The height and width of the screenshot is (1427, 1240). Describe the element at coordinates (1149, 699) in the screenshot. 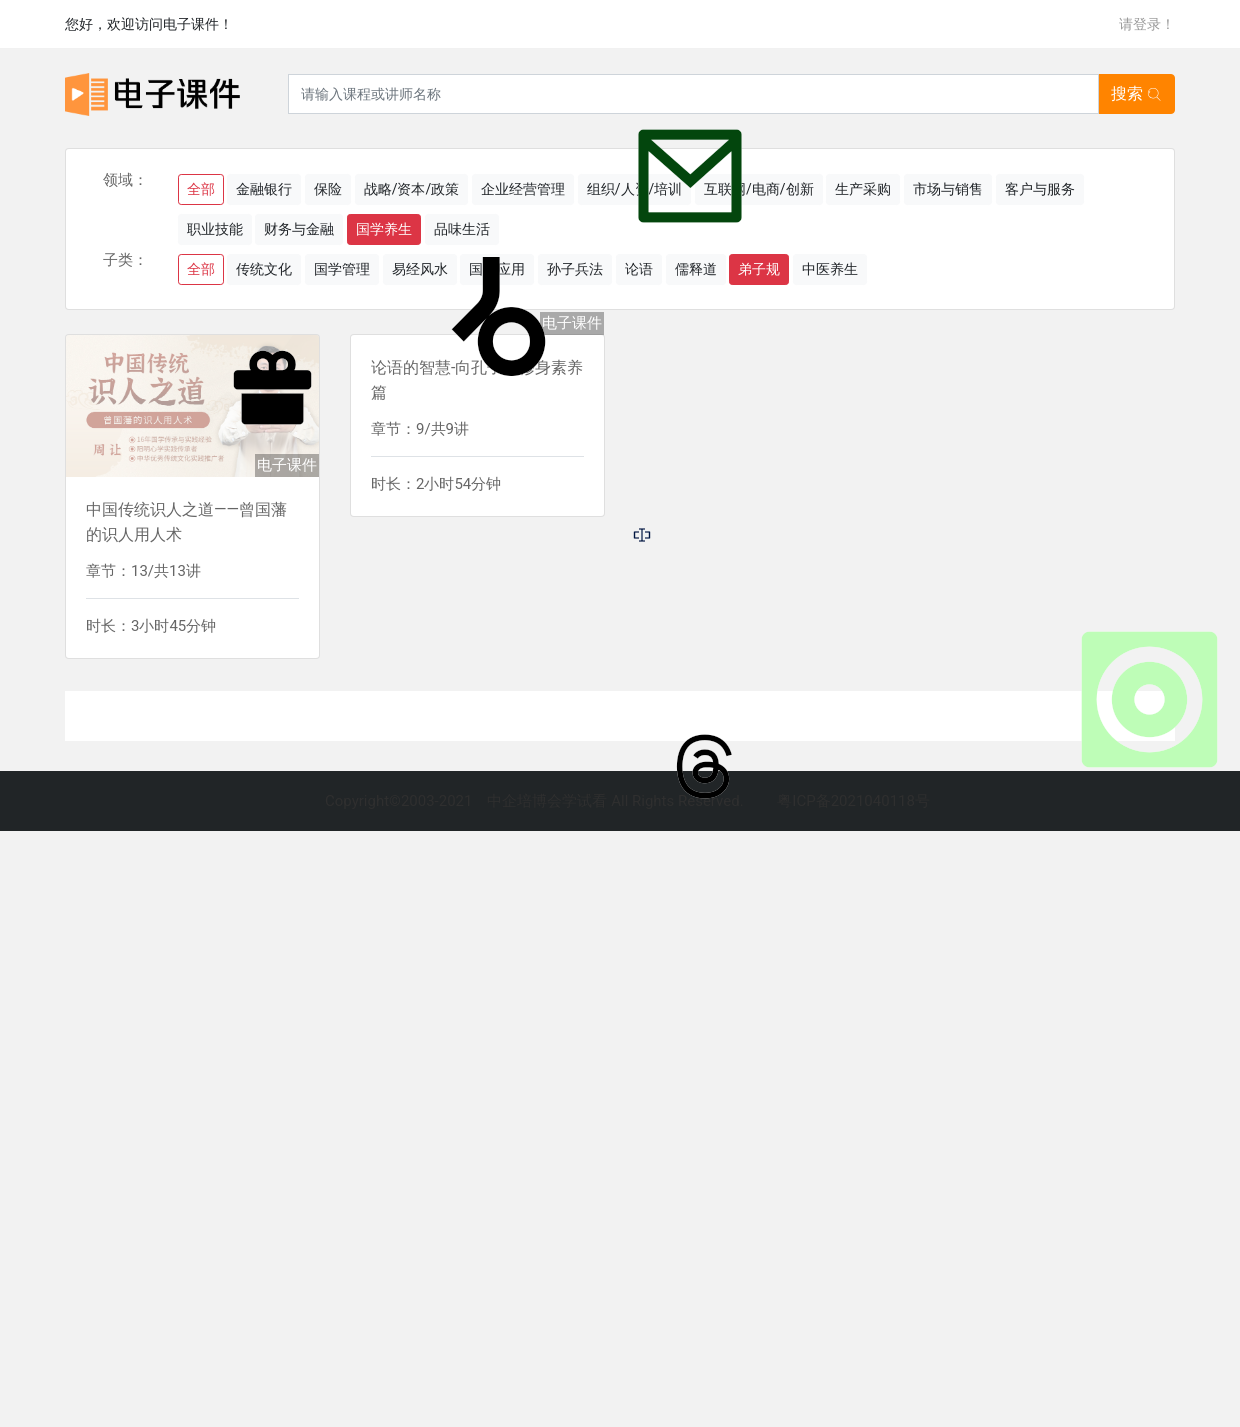

I see `adjust speaker or audio output settings` at that location.